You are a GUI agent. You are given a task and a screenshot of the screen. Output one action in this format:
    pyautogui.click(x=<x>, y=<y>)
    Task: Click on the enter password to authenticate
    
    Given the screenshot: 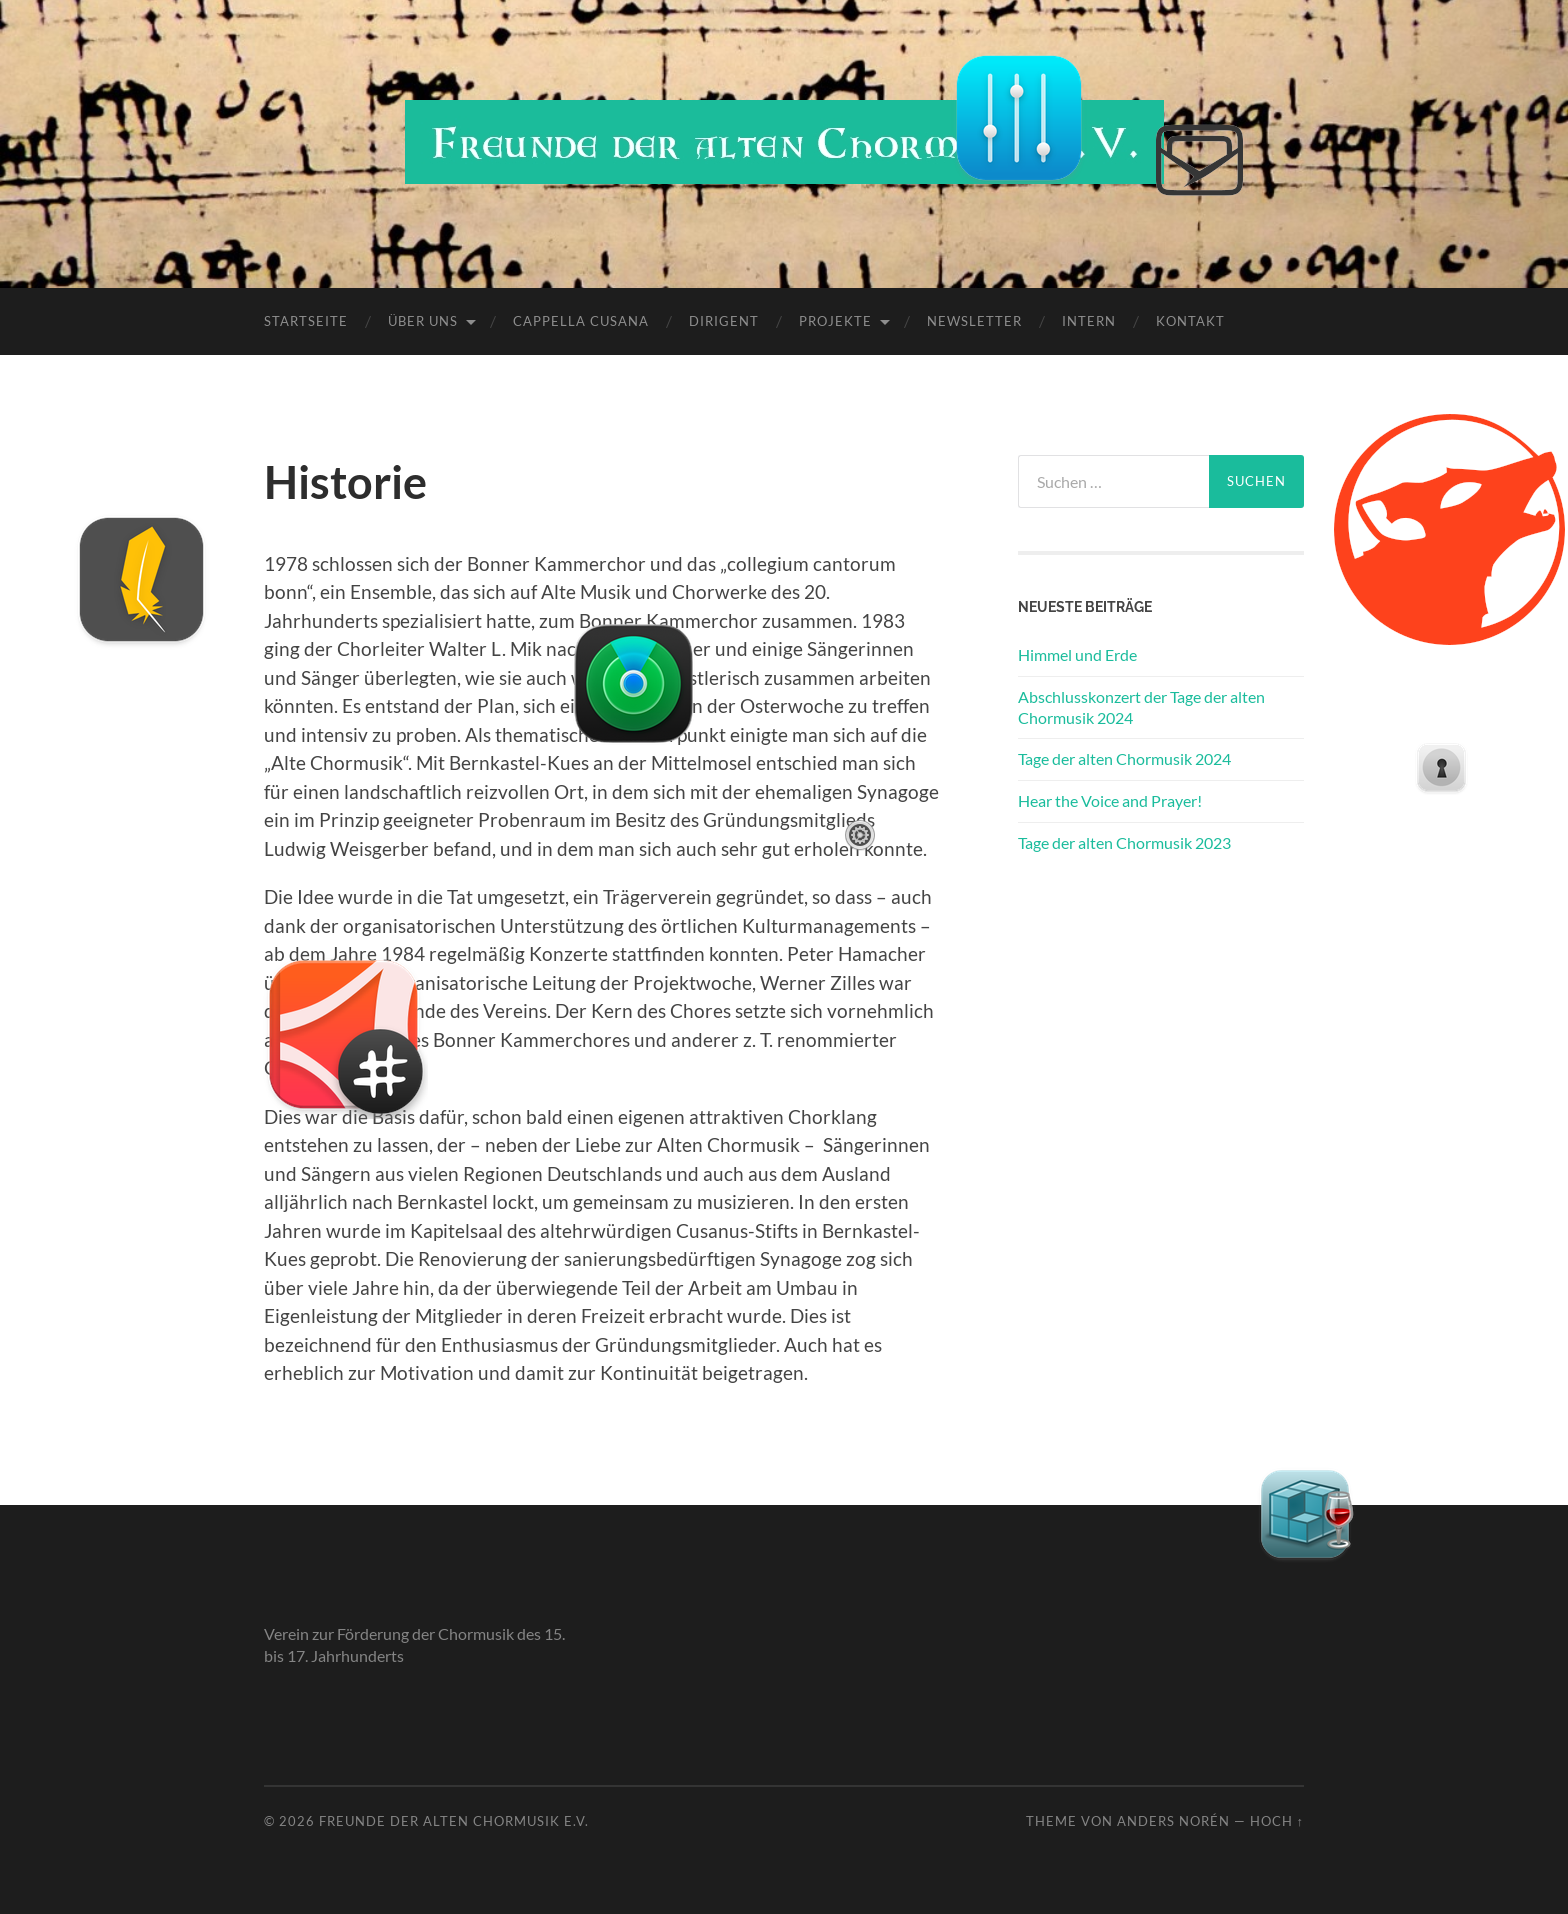 What is the action you would take?
    pyautogui.click(x=1441, y=768)
    